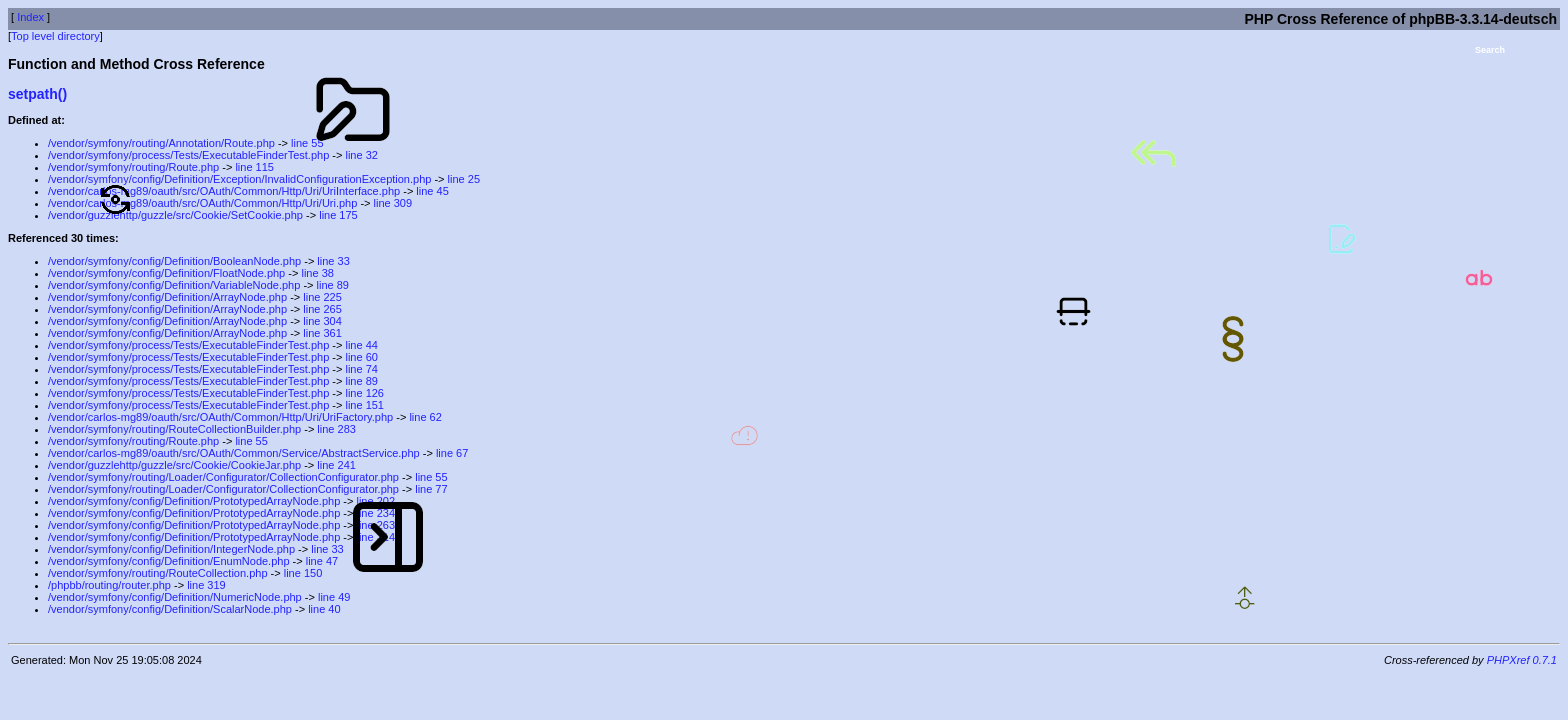 This screenshot has height=720, width=1568. I want to click on rename or edit a folder, so click(353, 111).